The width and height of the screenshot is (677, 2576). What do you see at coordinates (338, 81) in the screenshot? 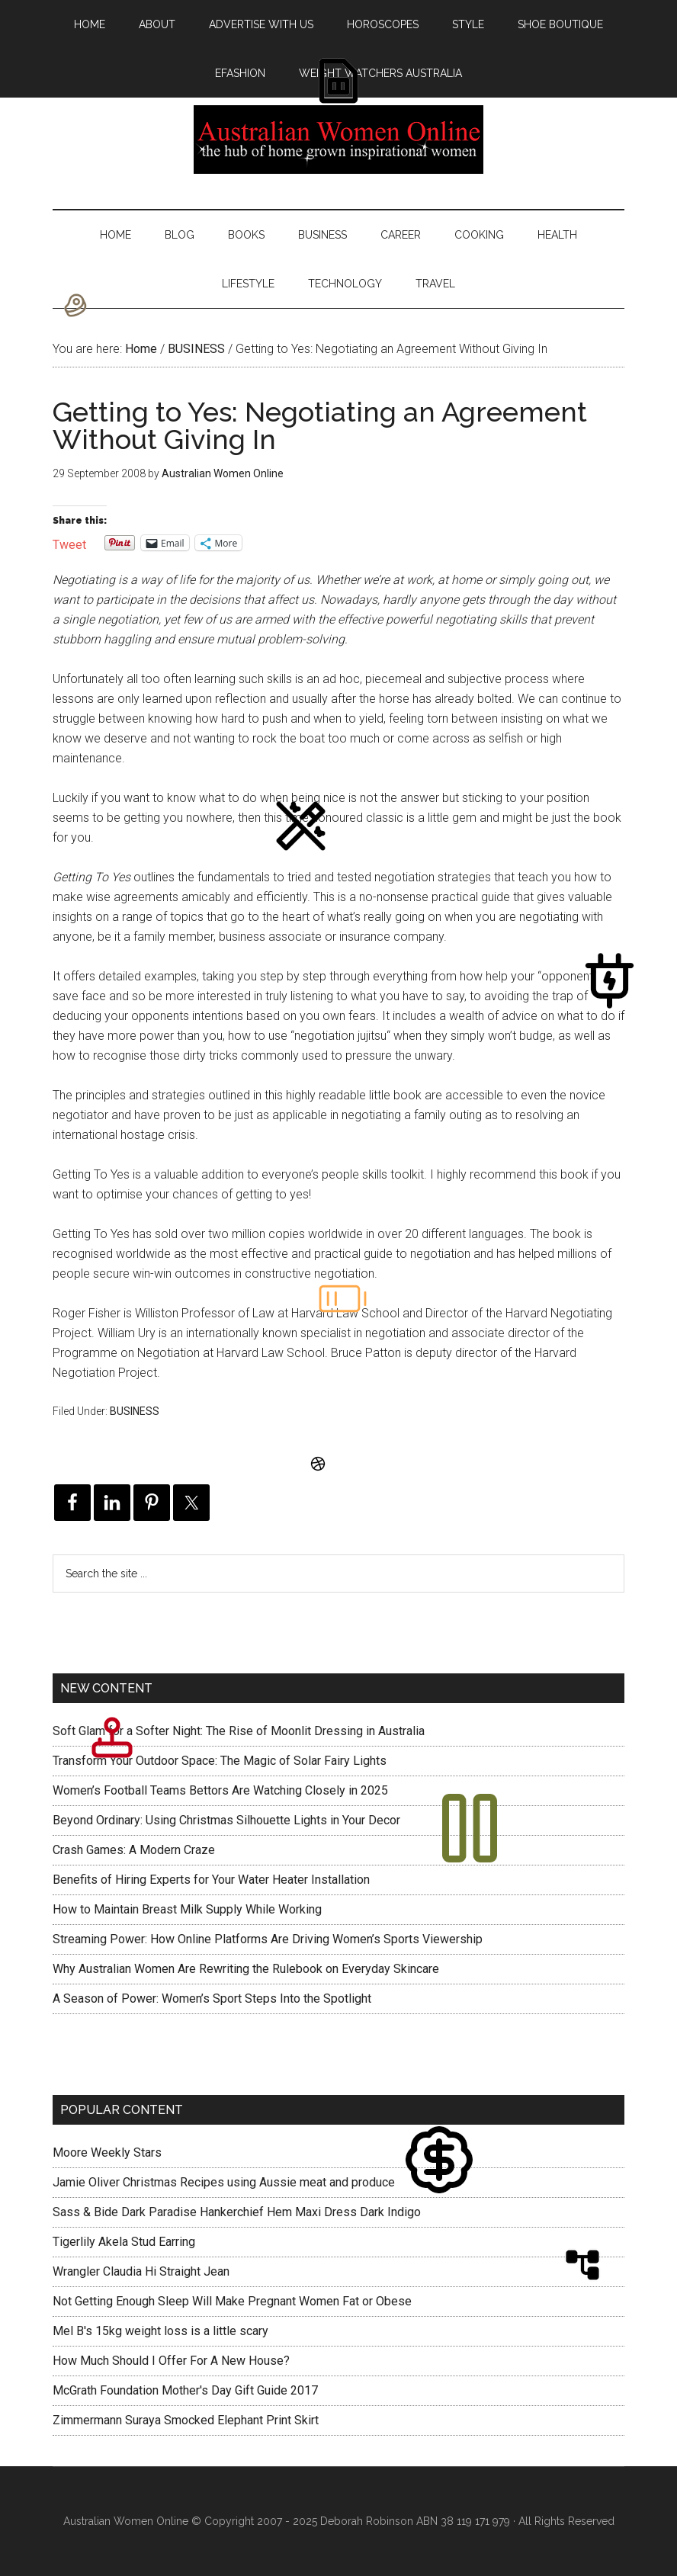
I see `manage sim card settings` at bounding box center [338, 81].